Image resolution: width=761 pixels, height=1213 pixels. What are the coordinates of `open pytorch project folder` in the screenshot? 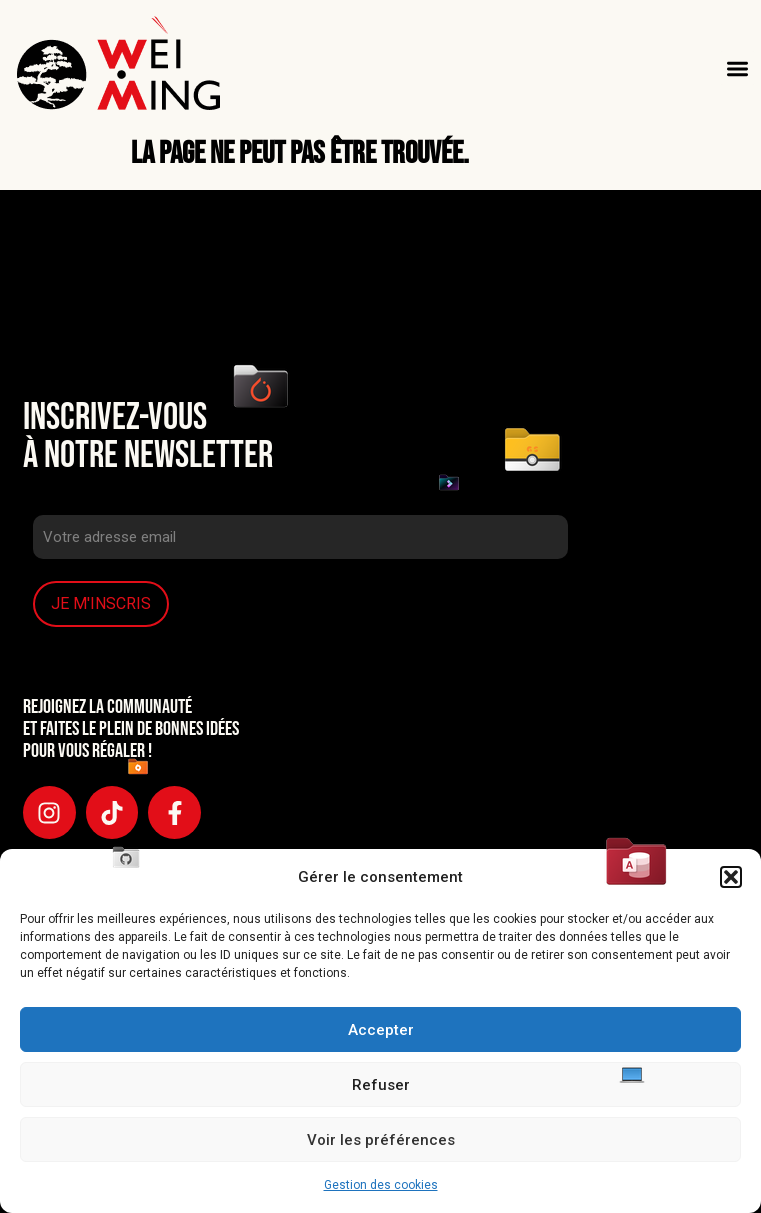 It's located at (260, 387).